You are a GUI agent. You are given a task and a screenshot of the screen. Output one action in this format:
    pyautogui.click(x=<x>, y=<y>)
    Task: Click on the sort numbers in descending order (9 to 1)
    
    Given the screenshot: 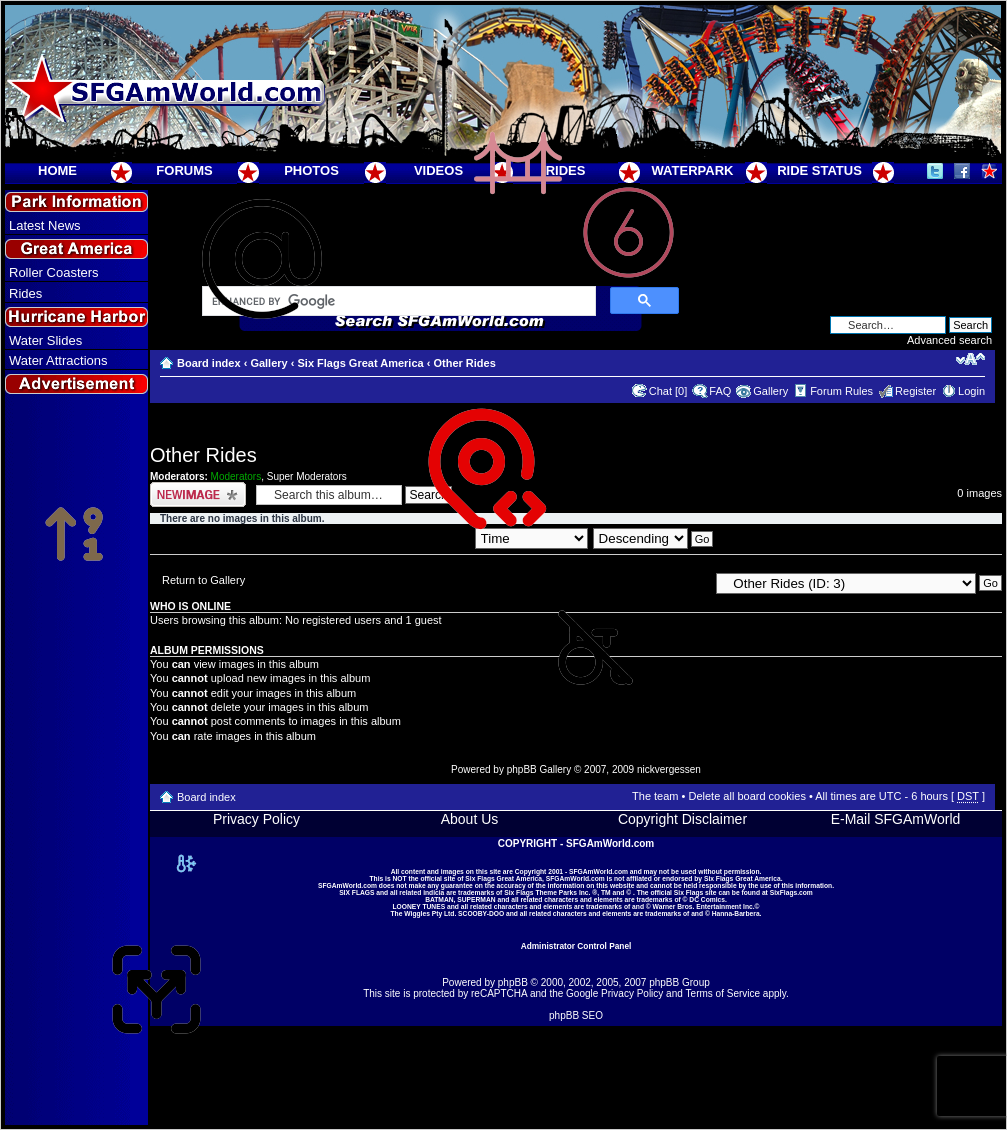 What is the action you would take?
    pyautogui.click(x=76, y=534)
    